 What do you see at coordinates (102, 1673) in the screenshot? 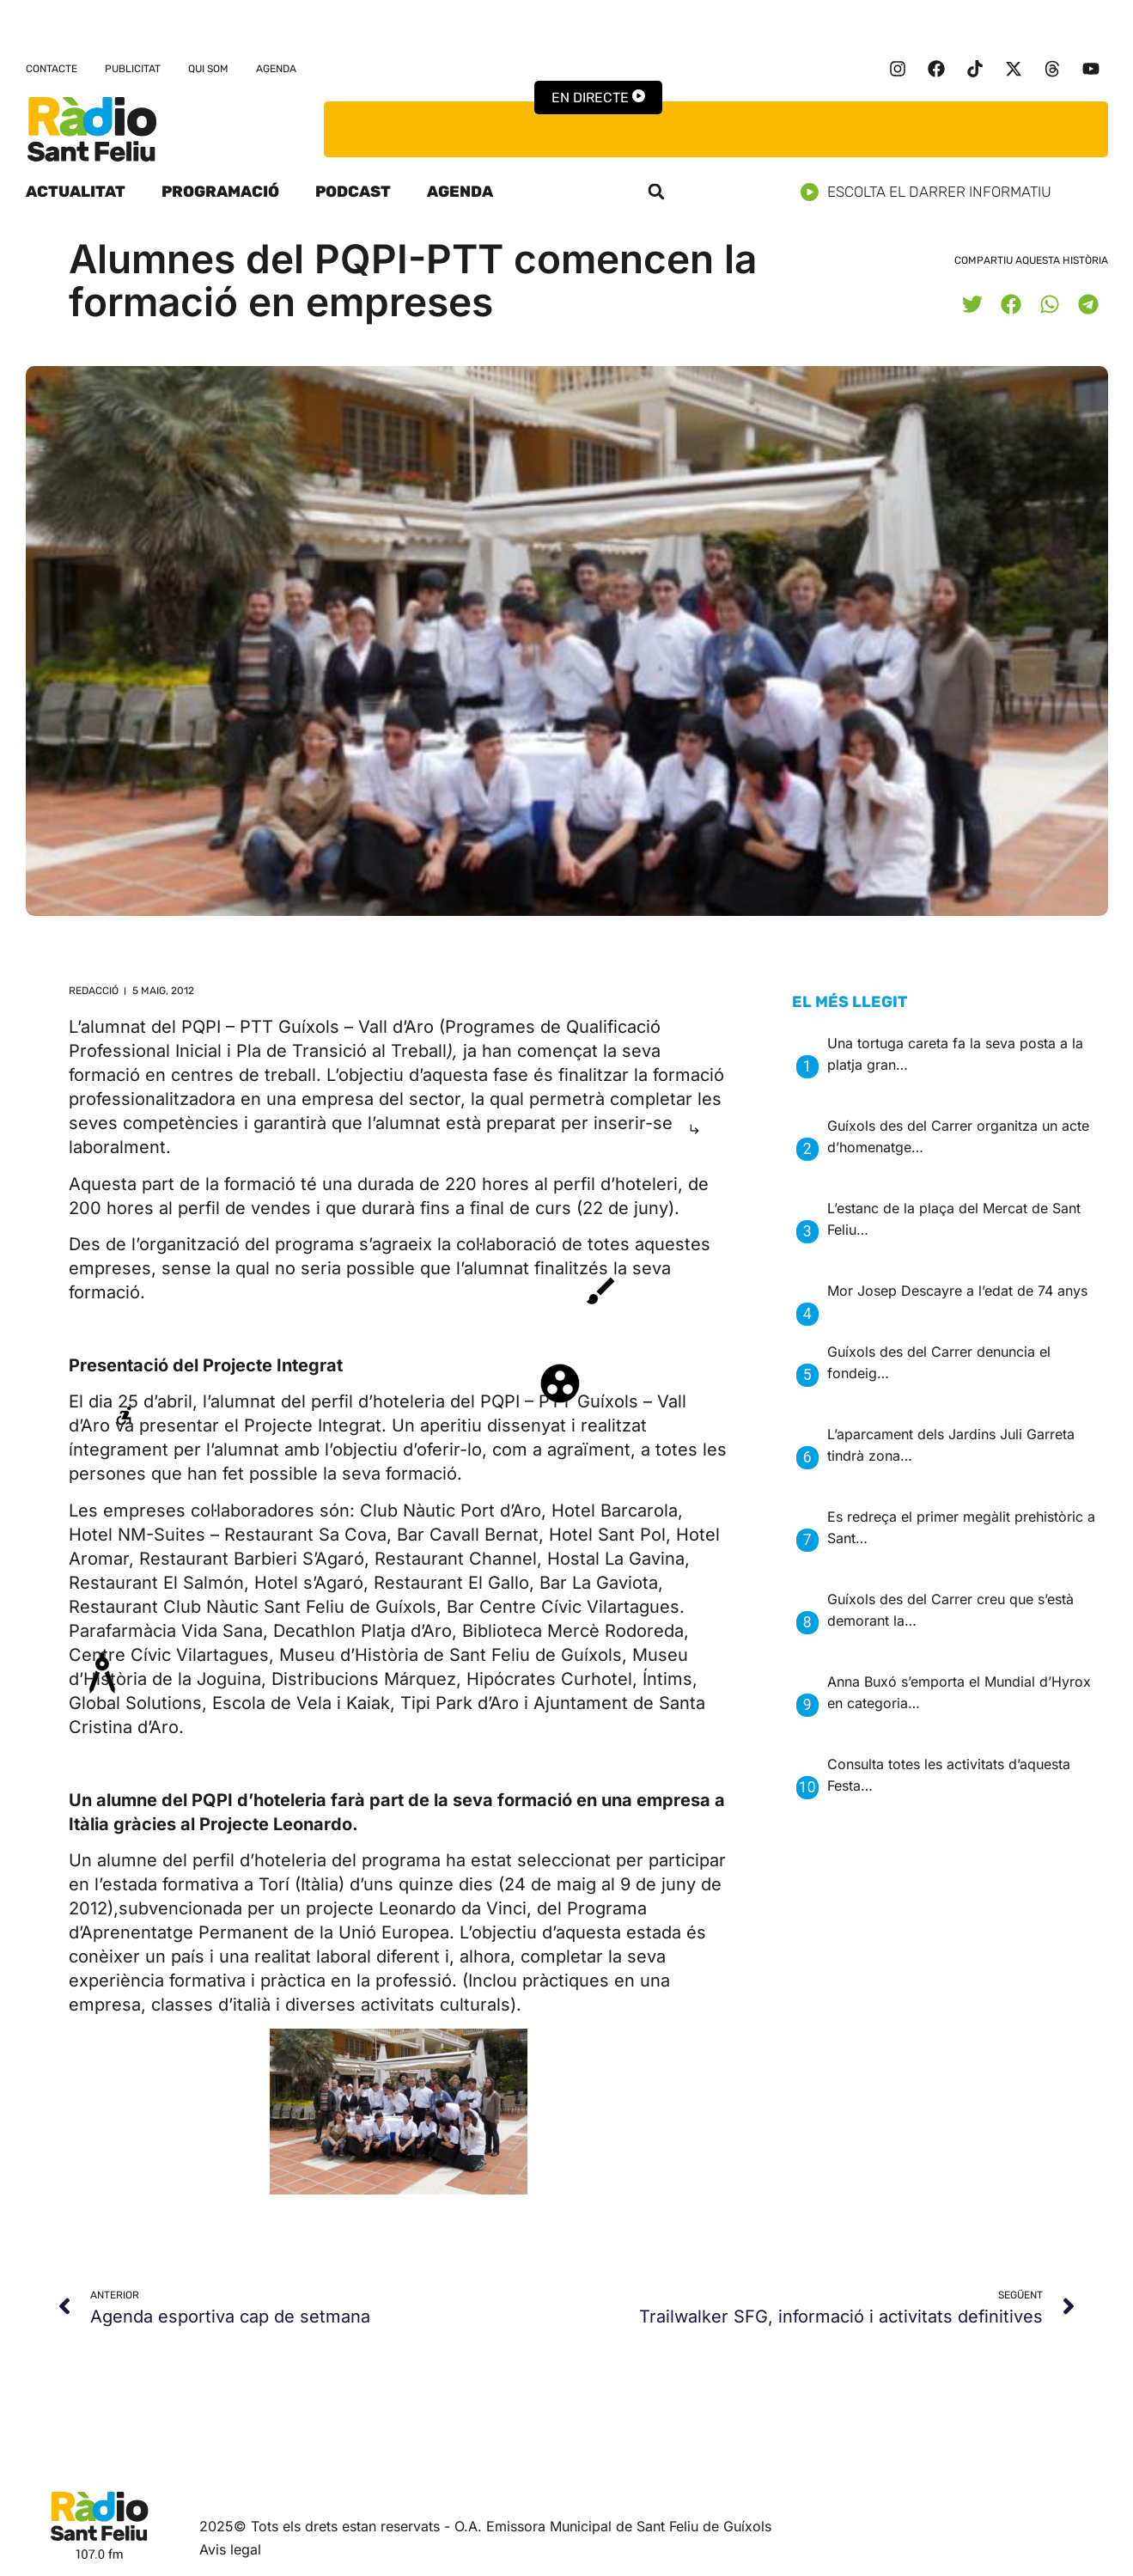
I see `access architecture or design tools` at bounding box center [102, 1673].